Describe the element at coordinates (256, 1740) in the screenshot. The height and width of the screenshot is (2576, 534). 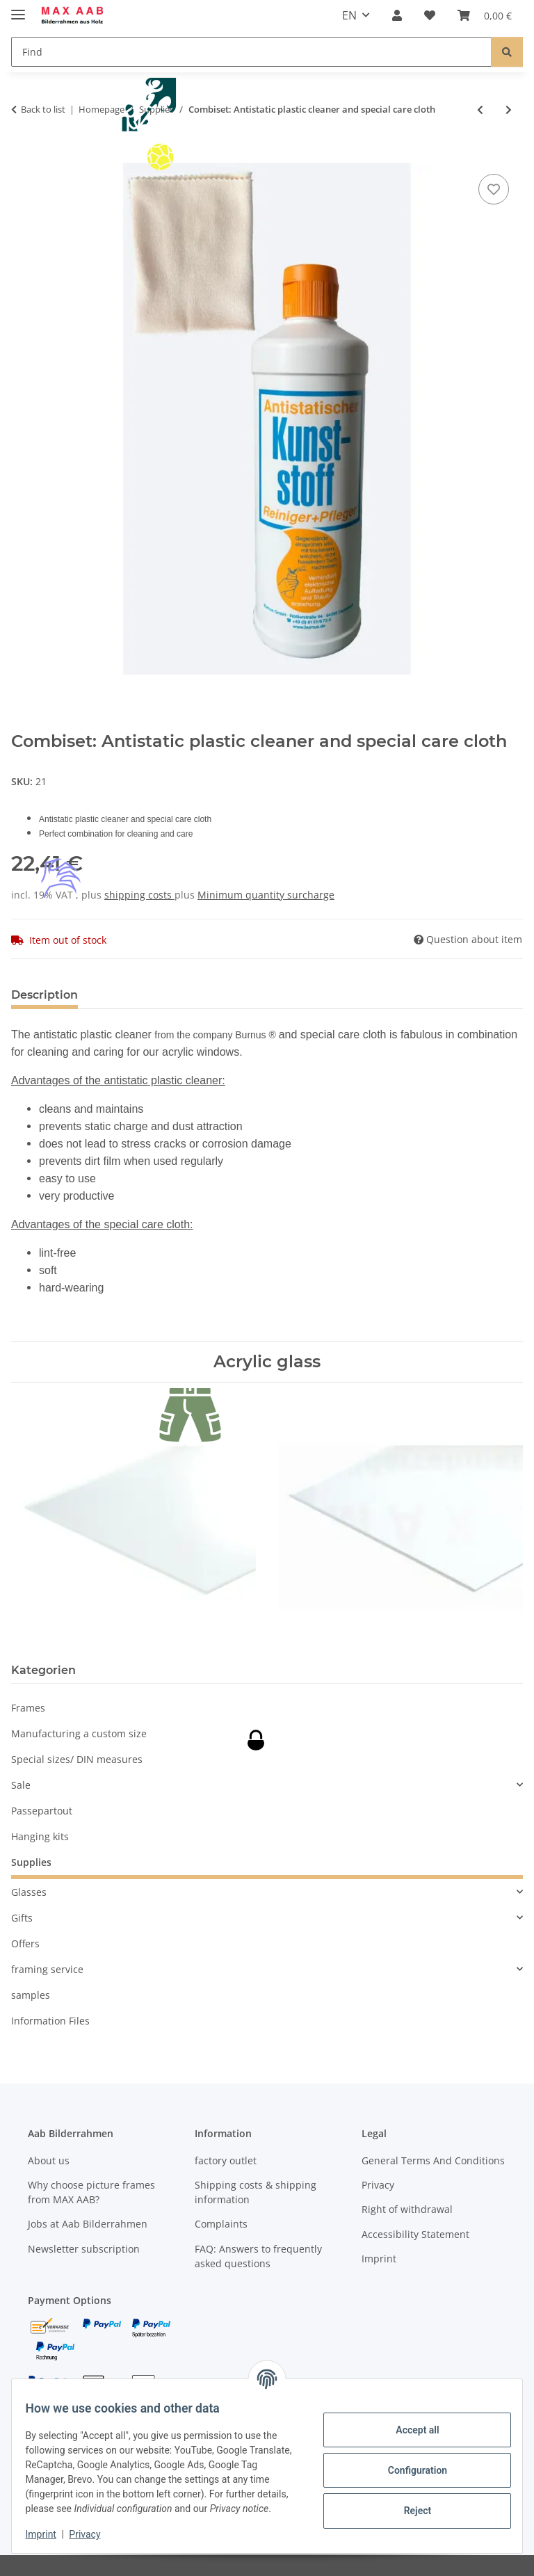
I see `indicates a locked or secured item` at that location.